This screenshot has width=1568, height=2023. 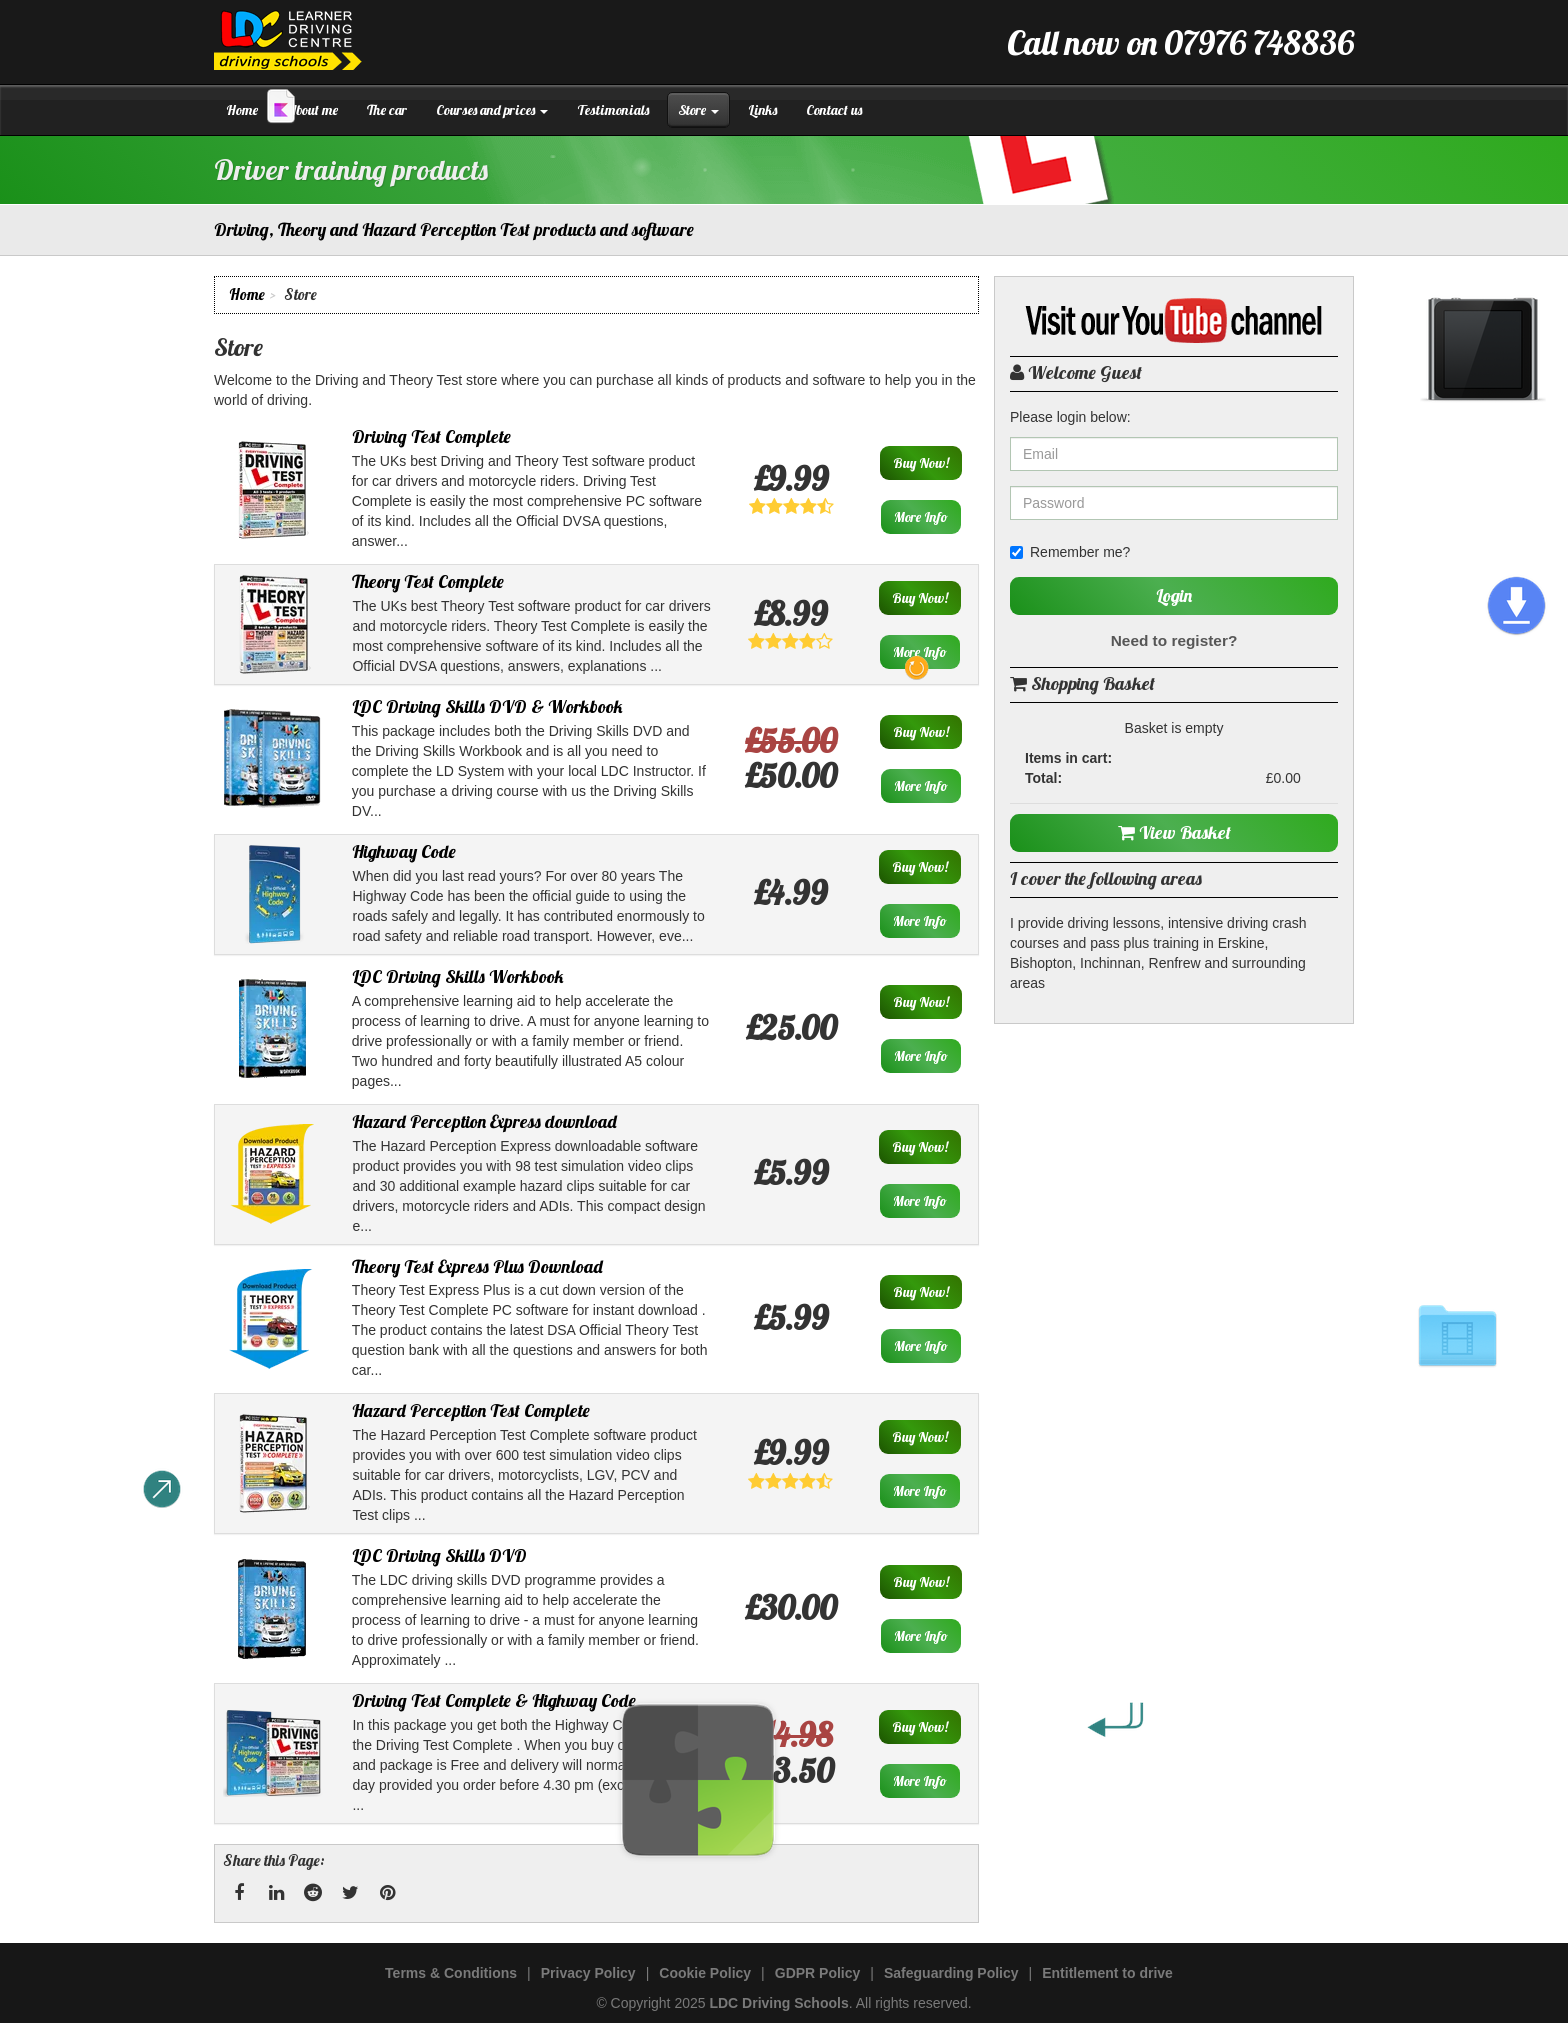 I want to click on open gnome extensions manager, so click(x=698, y=1780).